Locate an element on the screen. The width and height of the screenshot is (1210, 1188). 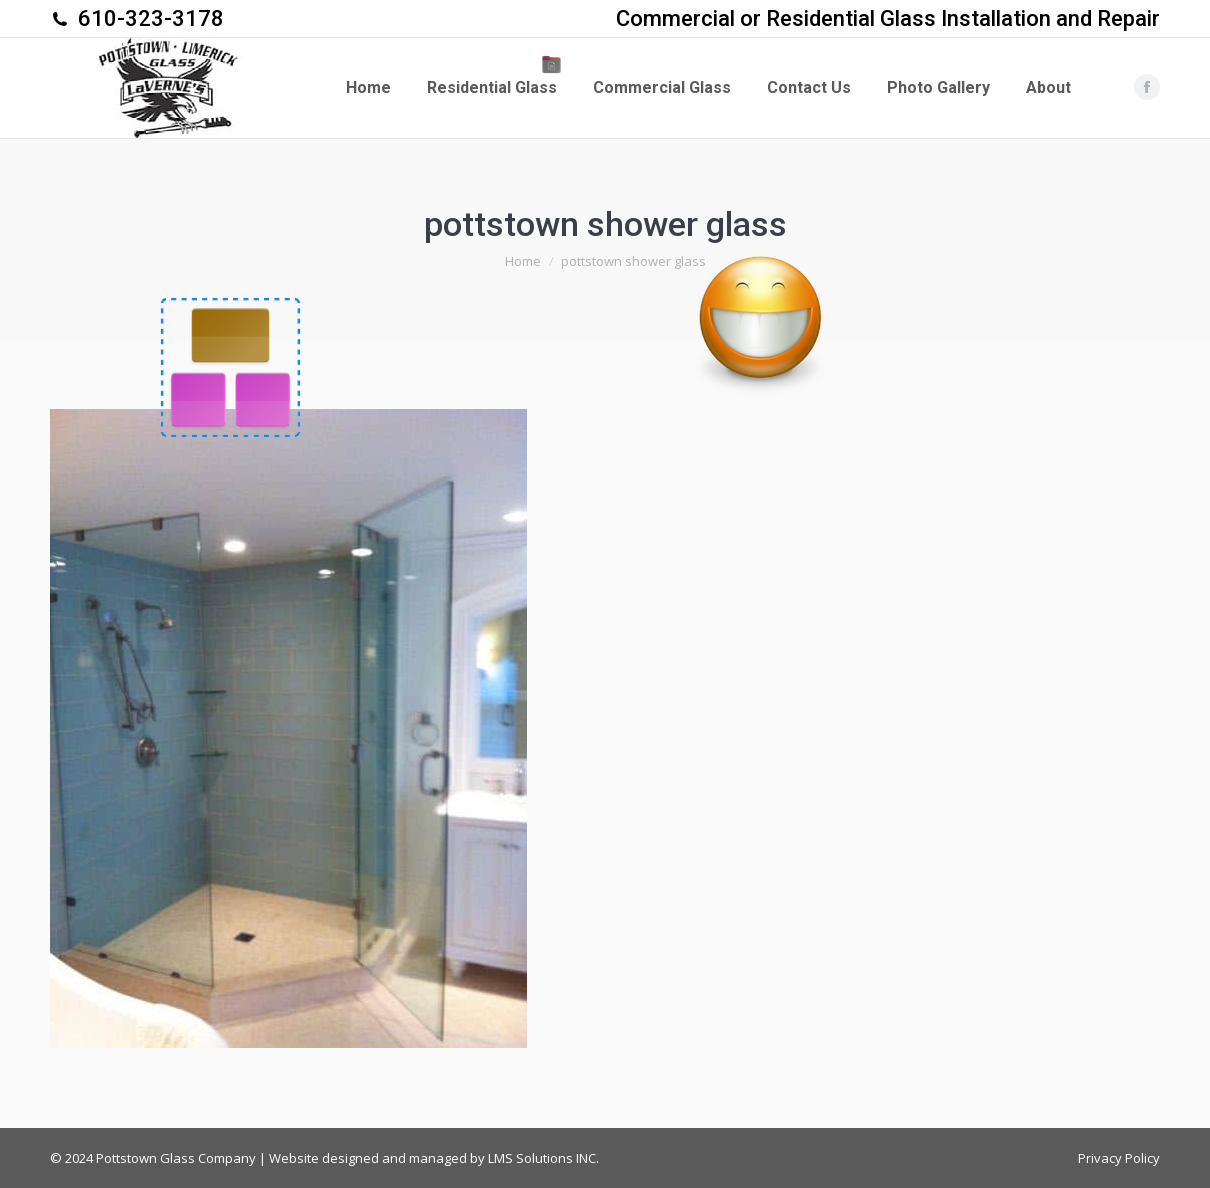
open your documents folder is located at coordinates (551, 64).